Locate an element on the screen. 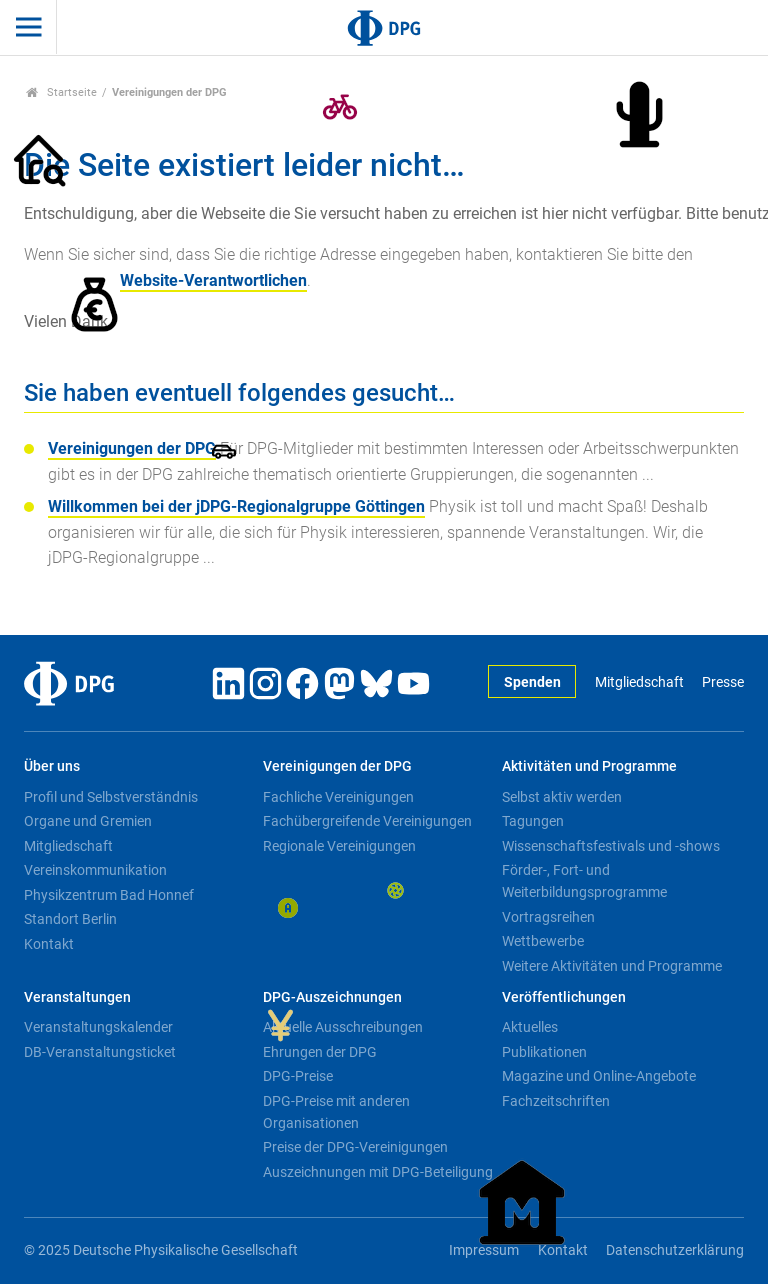 The image size is (768, 1284). view euro tax information is located at coordinates (94, 304).